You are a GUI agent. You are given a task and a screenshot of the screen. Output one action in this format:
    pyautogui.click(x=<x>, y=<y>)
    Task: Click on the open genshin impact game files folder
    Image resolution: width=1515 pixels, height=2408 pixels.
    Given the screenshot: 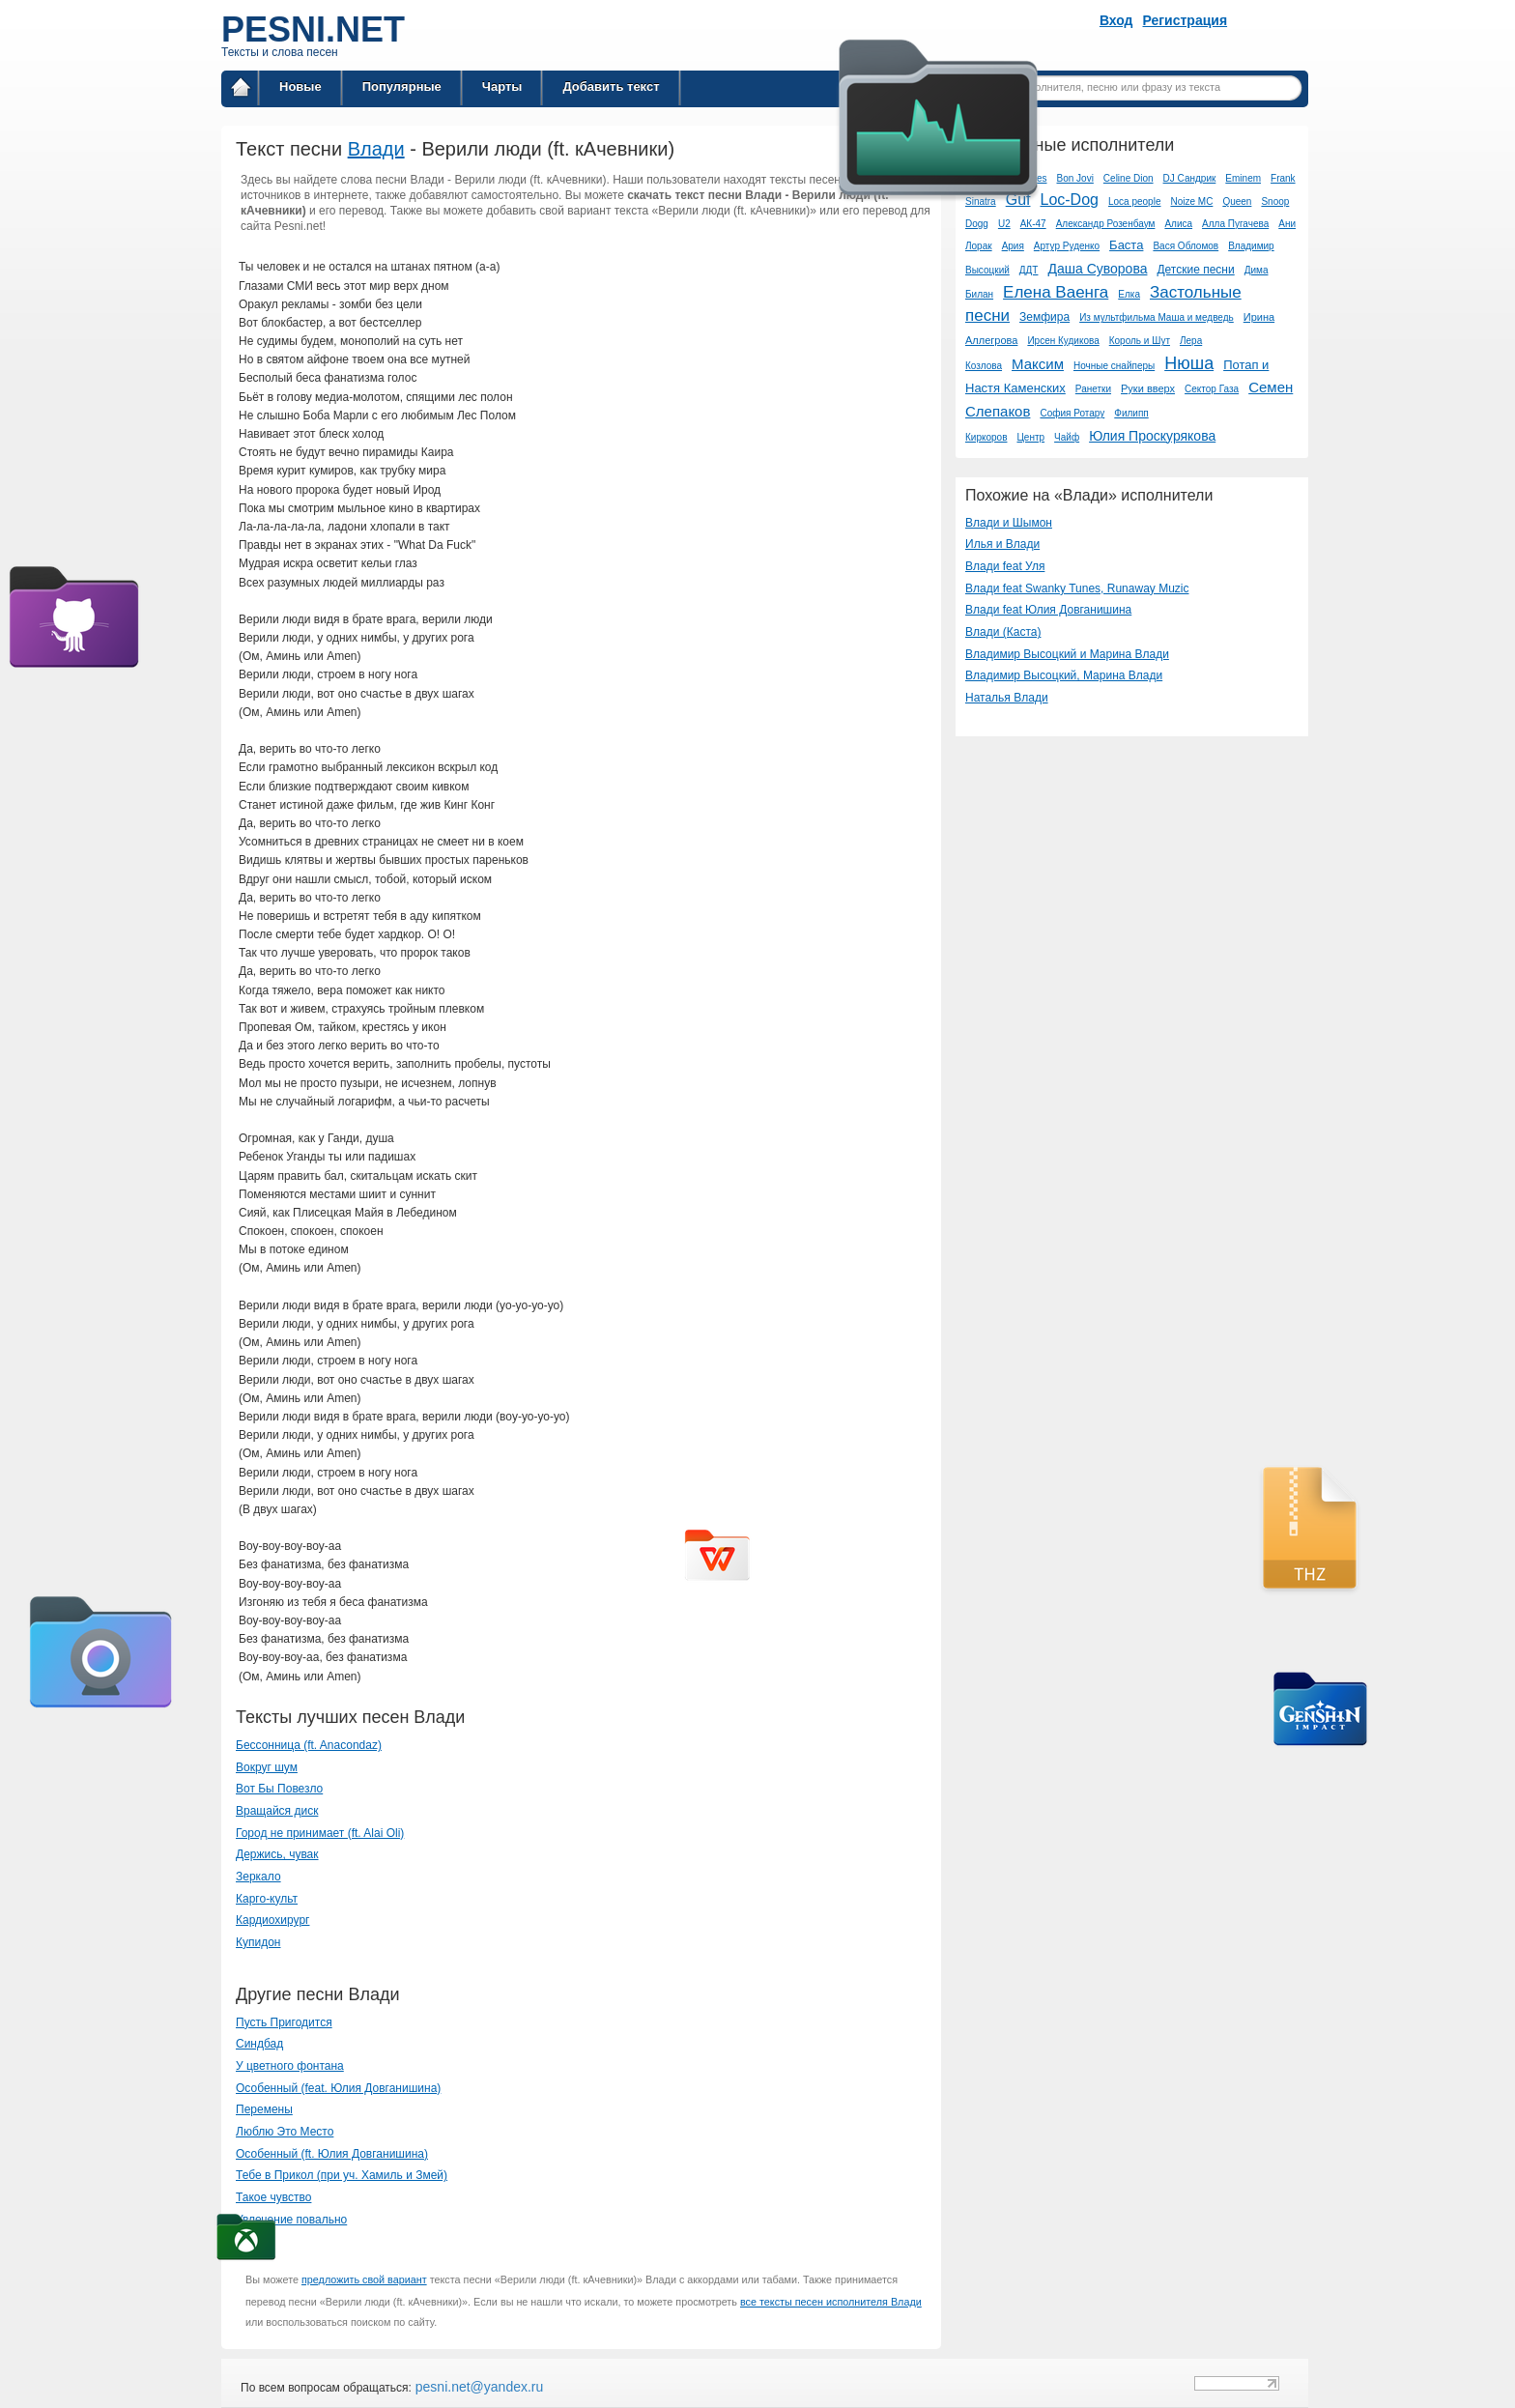 What is the action you would take?
    pyautogui.click(x=1320, y=1711)
    